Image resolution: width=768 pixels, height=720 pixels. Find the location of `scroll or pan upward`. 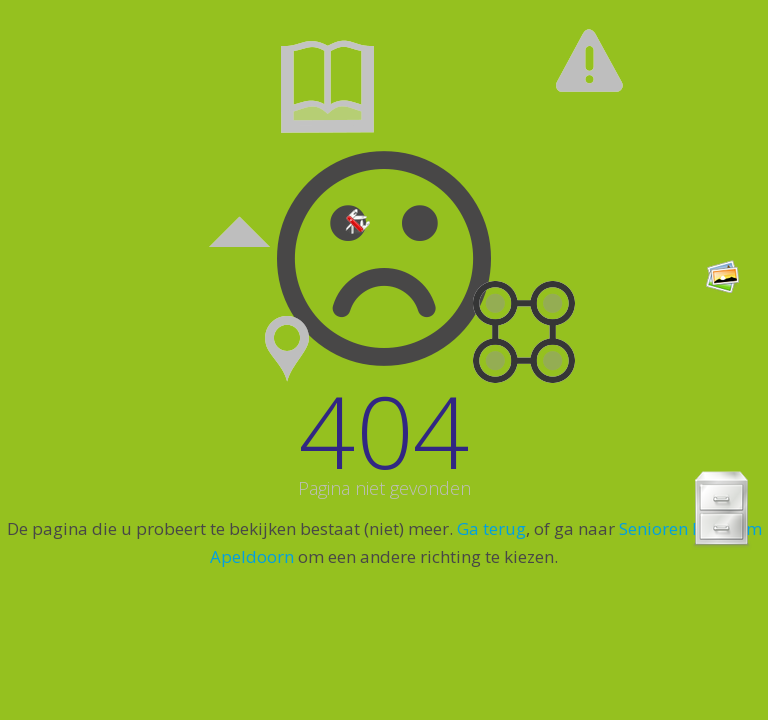

scroll or pan upward is located at coordinates (239, 234).